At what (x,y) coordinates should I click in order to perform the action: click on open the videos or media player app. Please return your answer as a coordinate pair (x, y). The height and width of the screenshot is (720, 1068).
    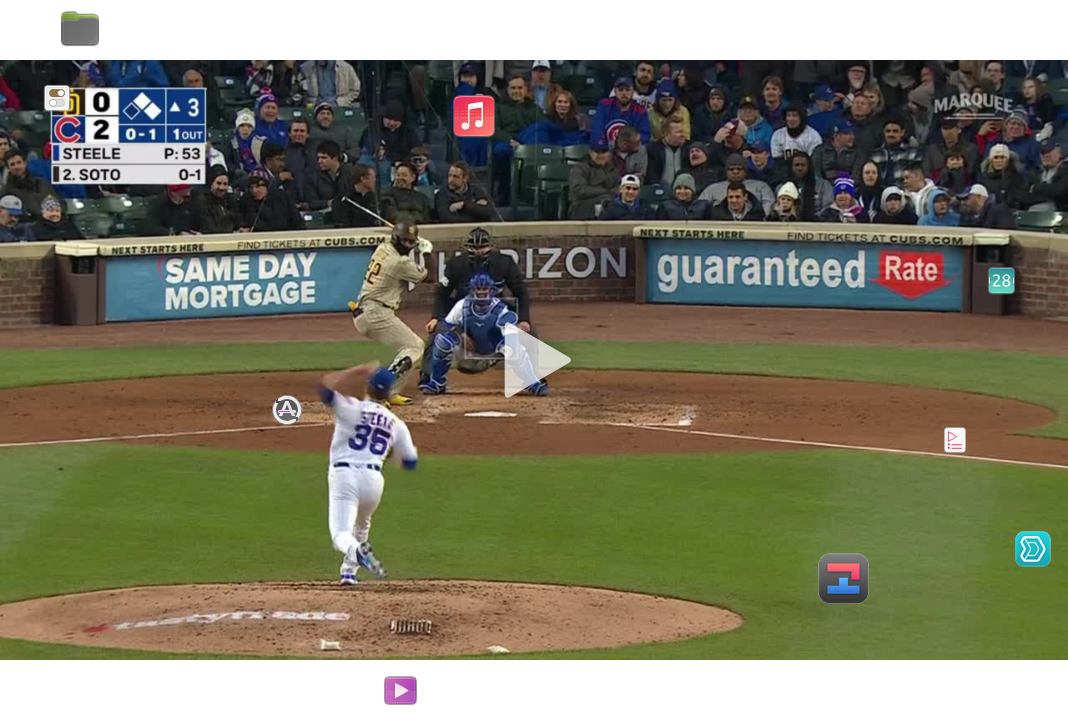
    Looking at the image, I should click on (400, 690).